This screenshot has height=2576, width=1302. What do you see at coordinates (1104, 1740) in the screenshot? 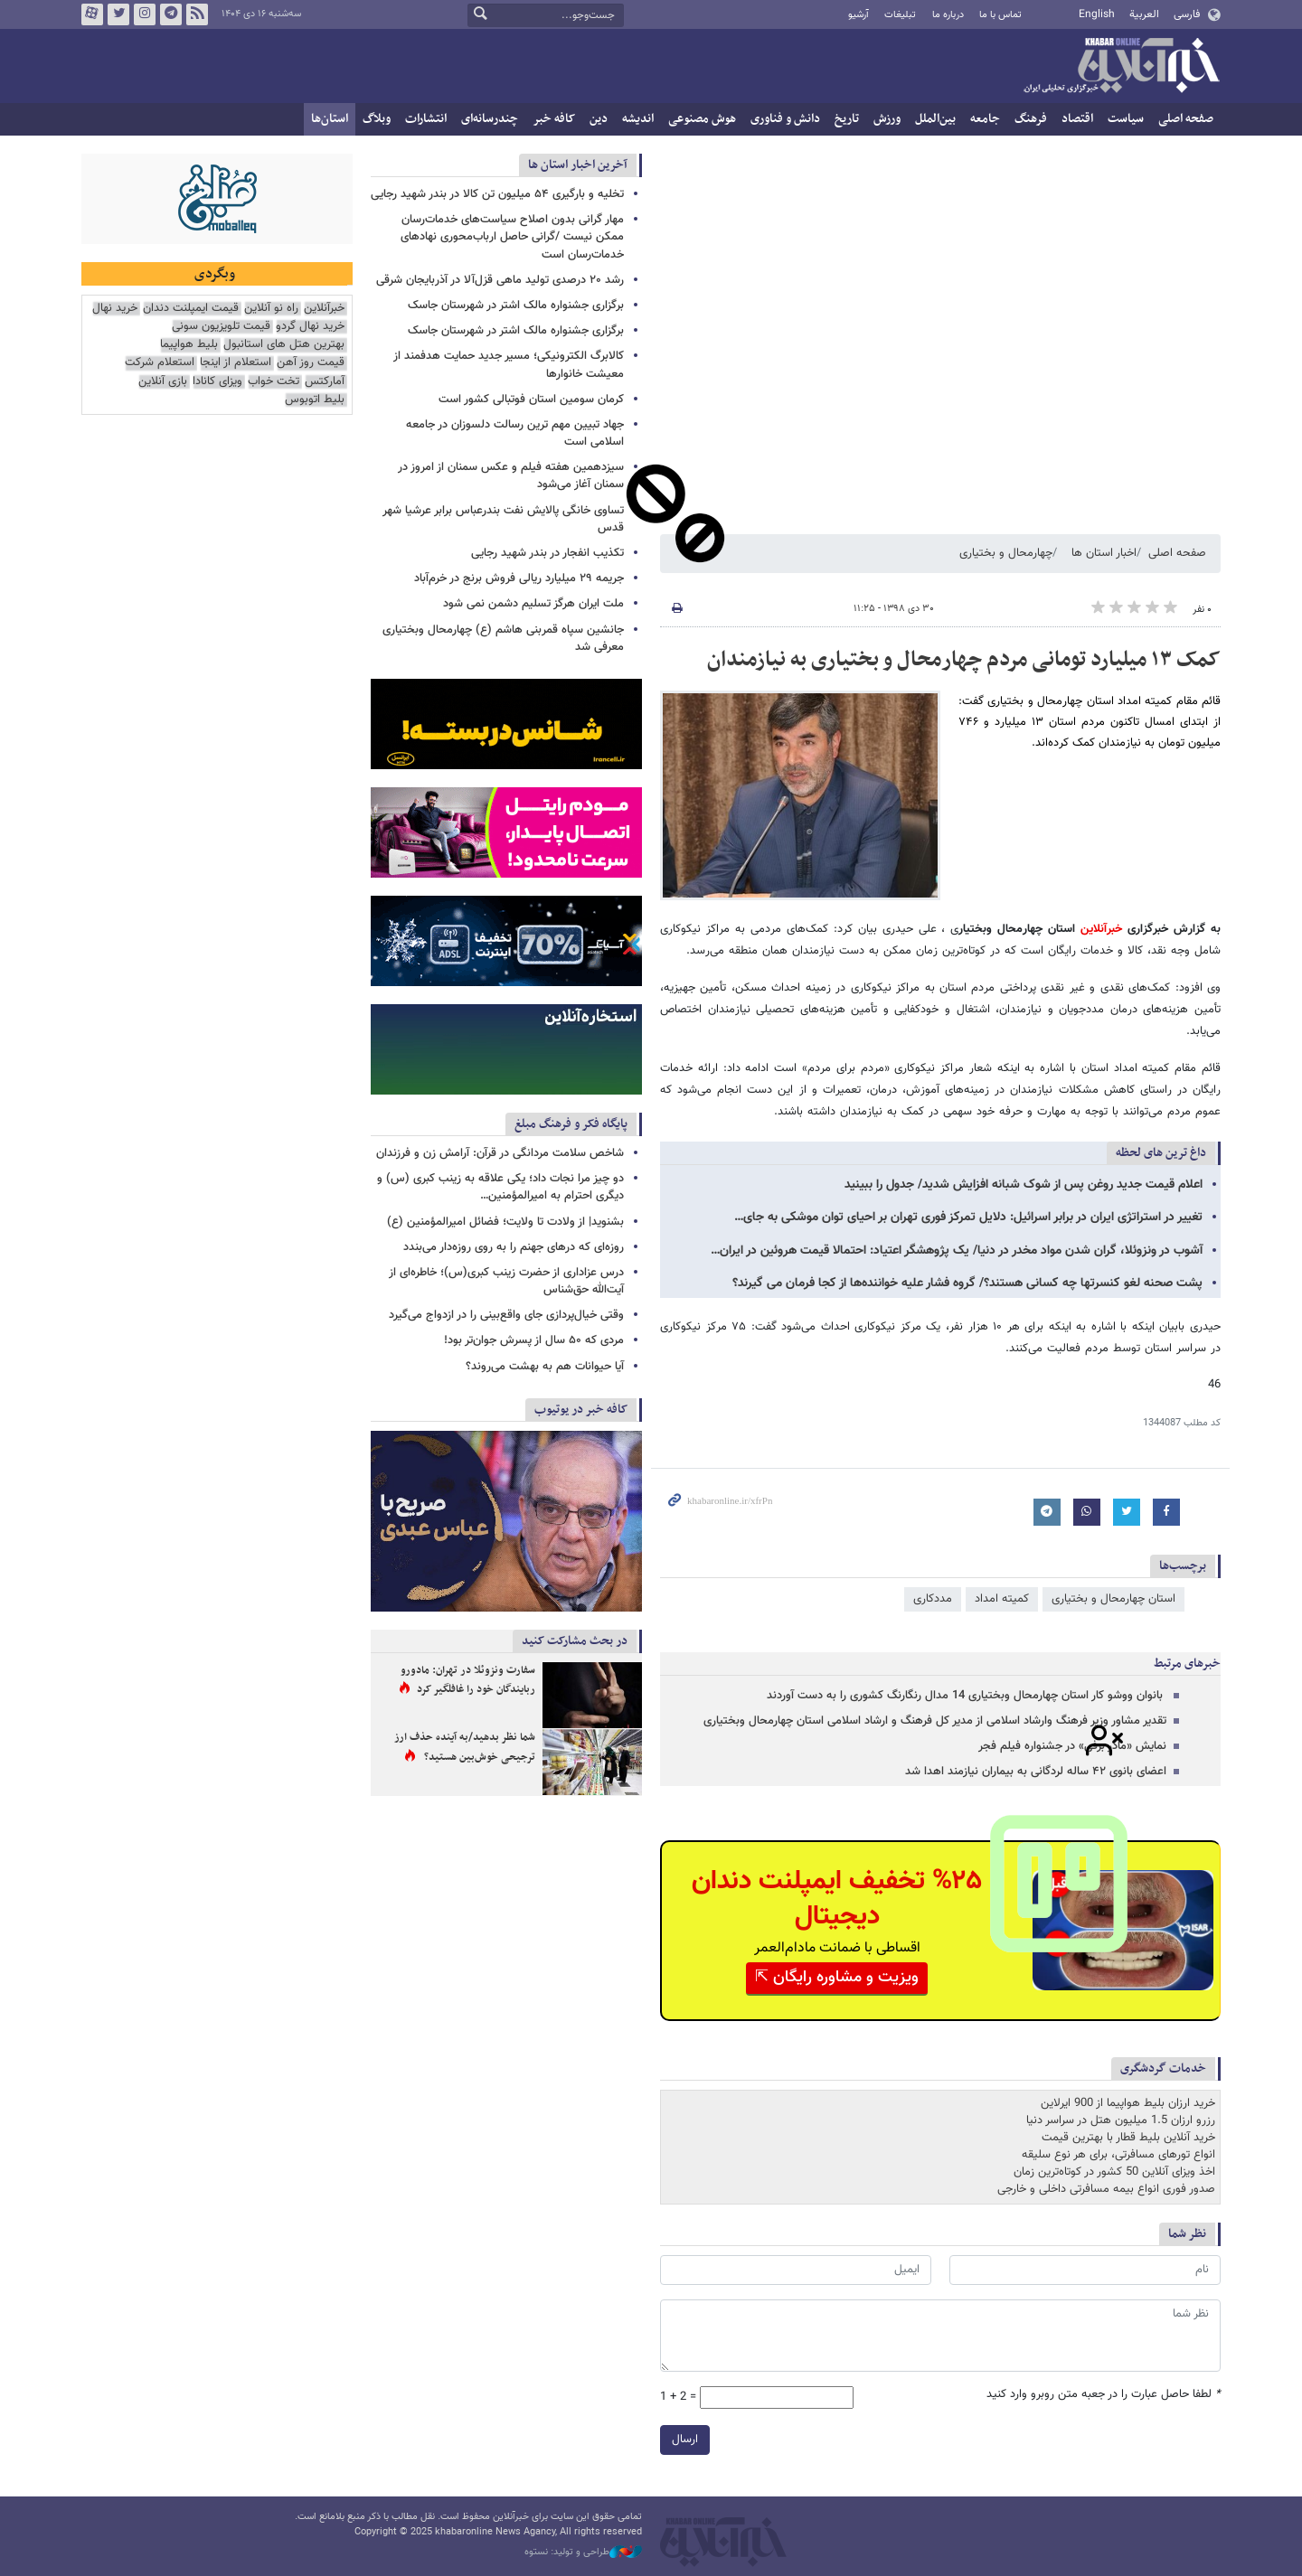
I see `remove a user from your contacts` at bounding box center [1104, 1740].